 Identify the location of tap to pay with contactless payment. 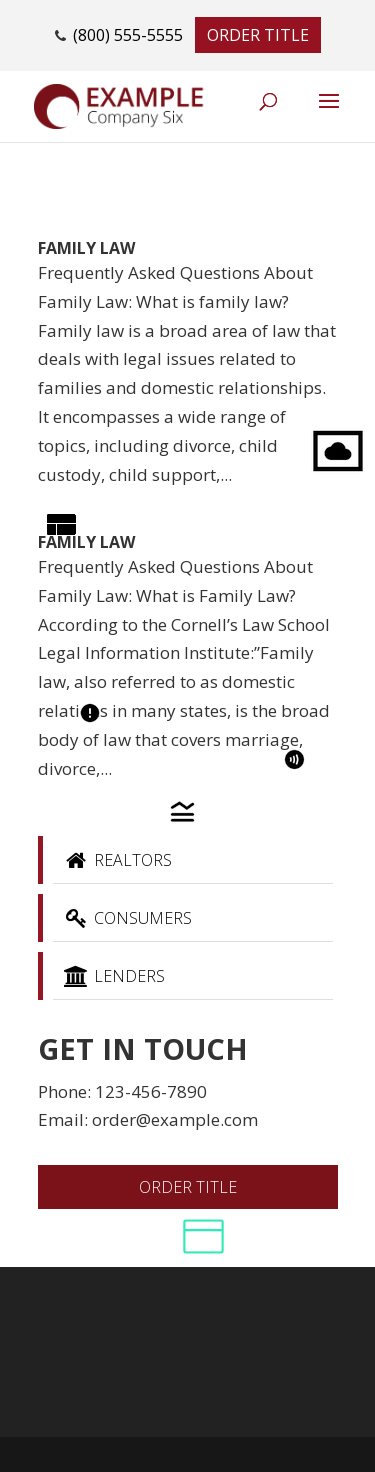
(294, 759).